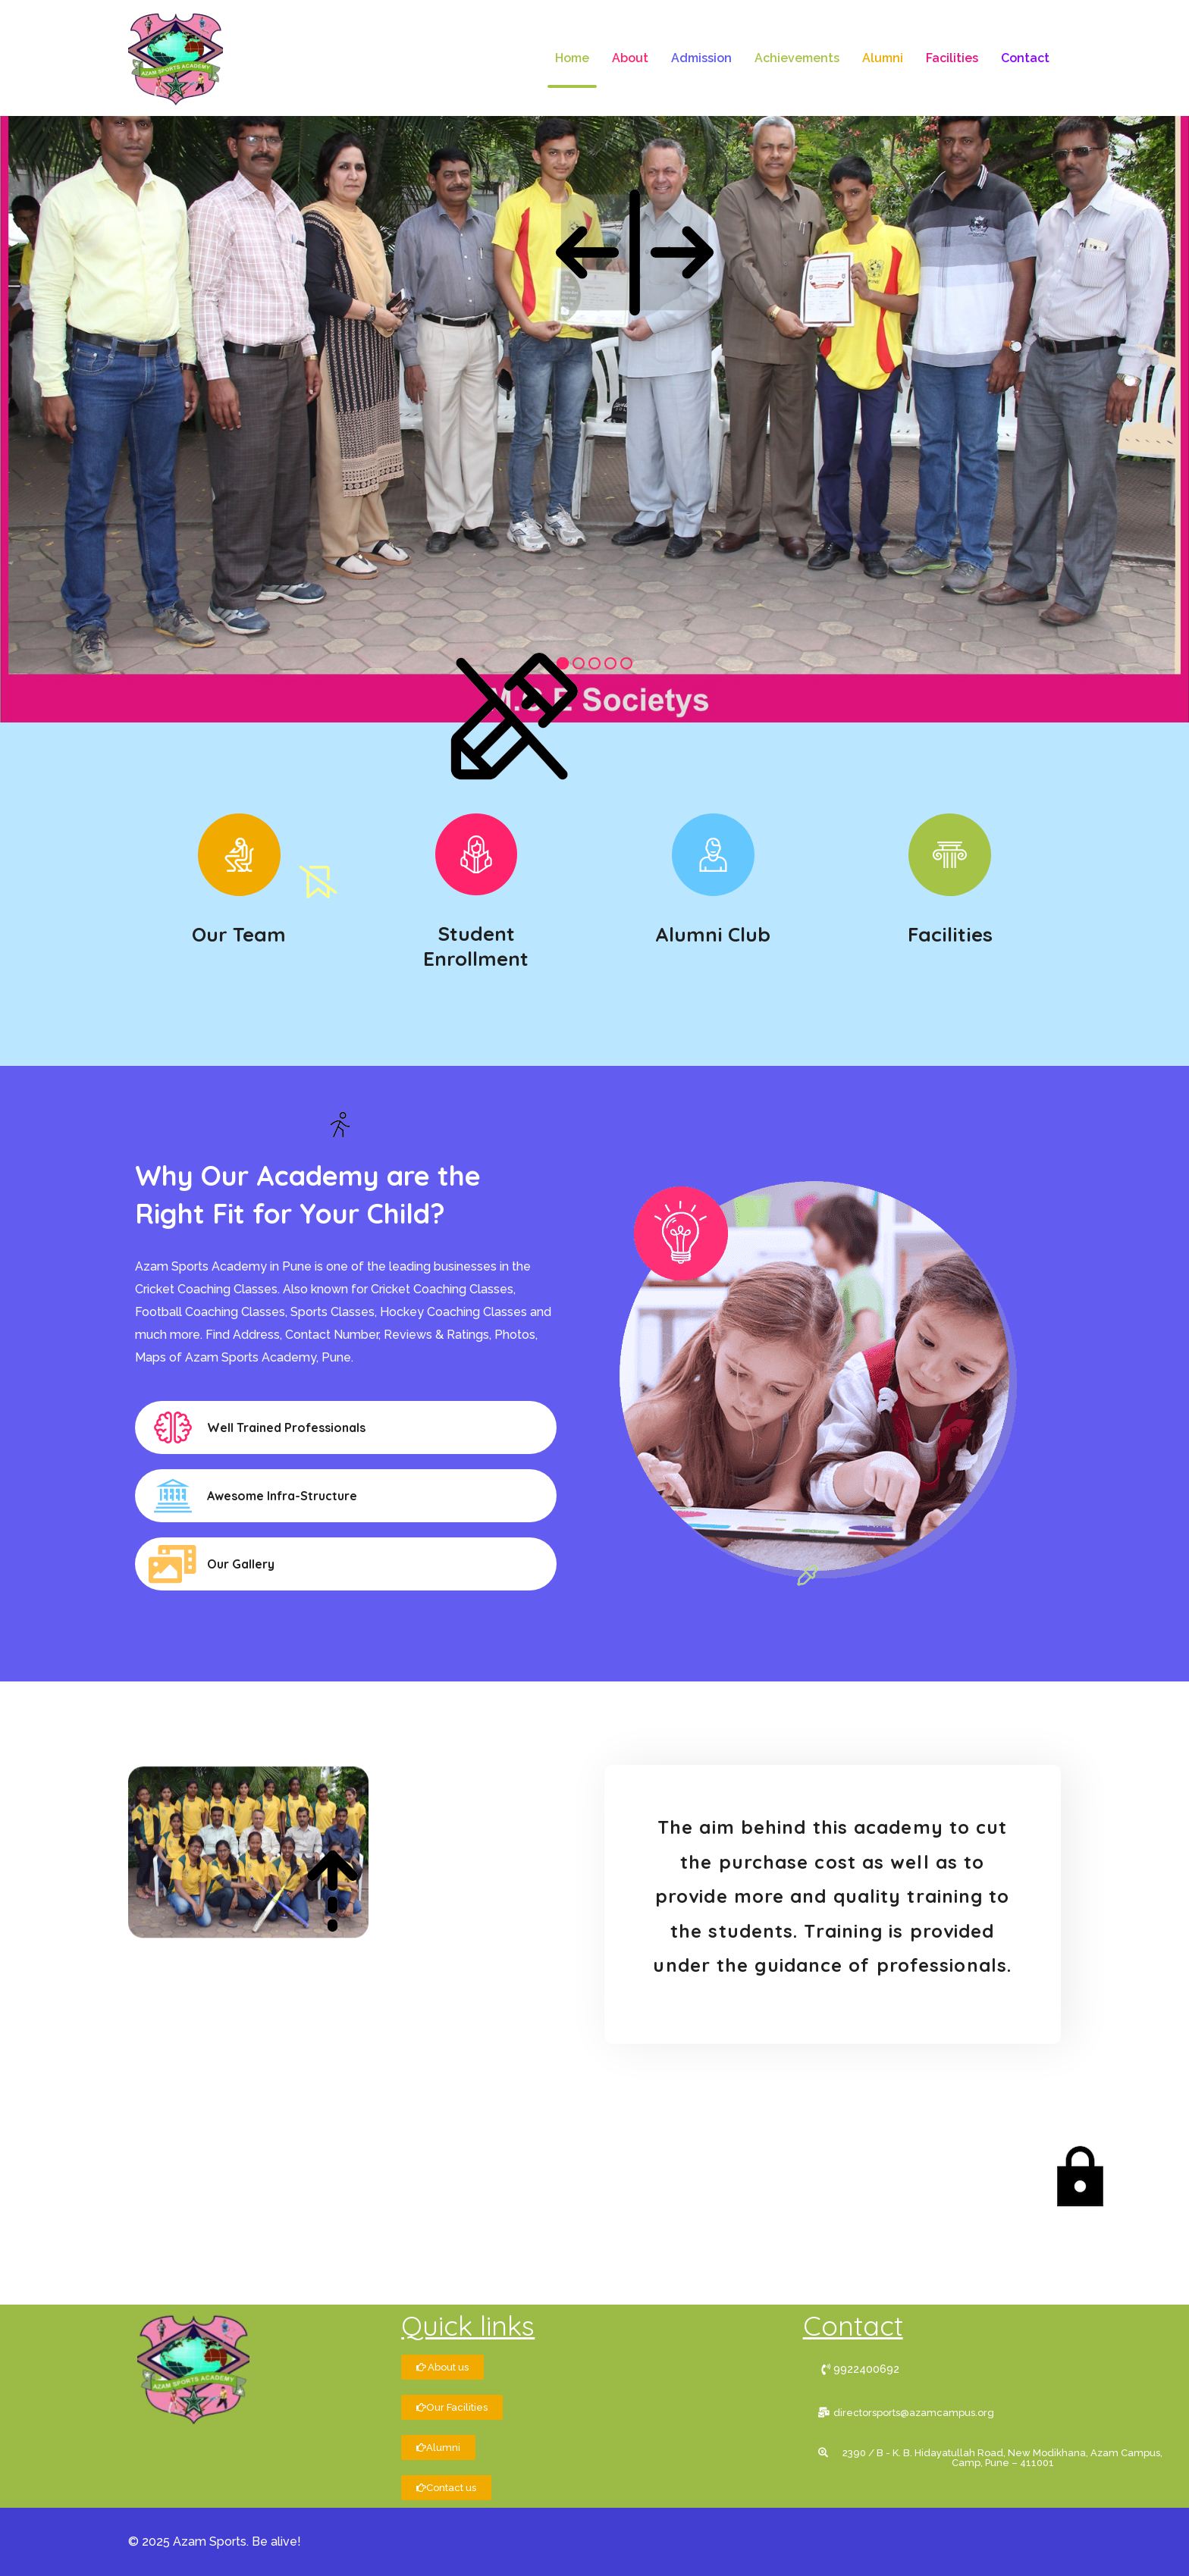 This screenshot has width=1189, height=2576. Describe the element at coordinates (340, 1124) in the screenshot. I see `pedestrian or walking directions mode` at that location.